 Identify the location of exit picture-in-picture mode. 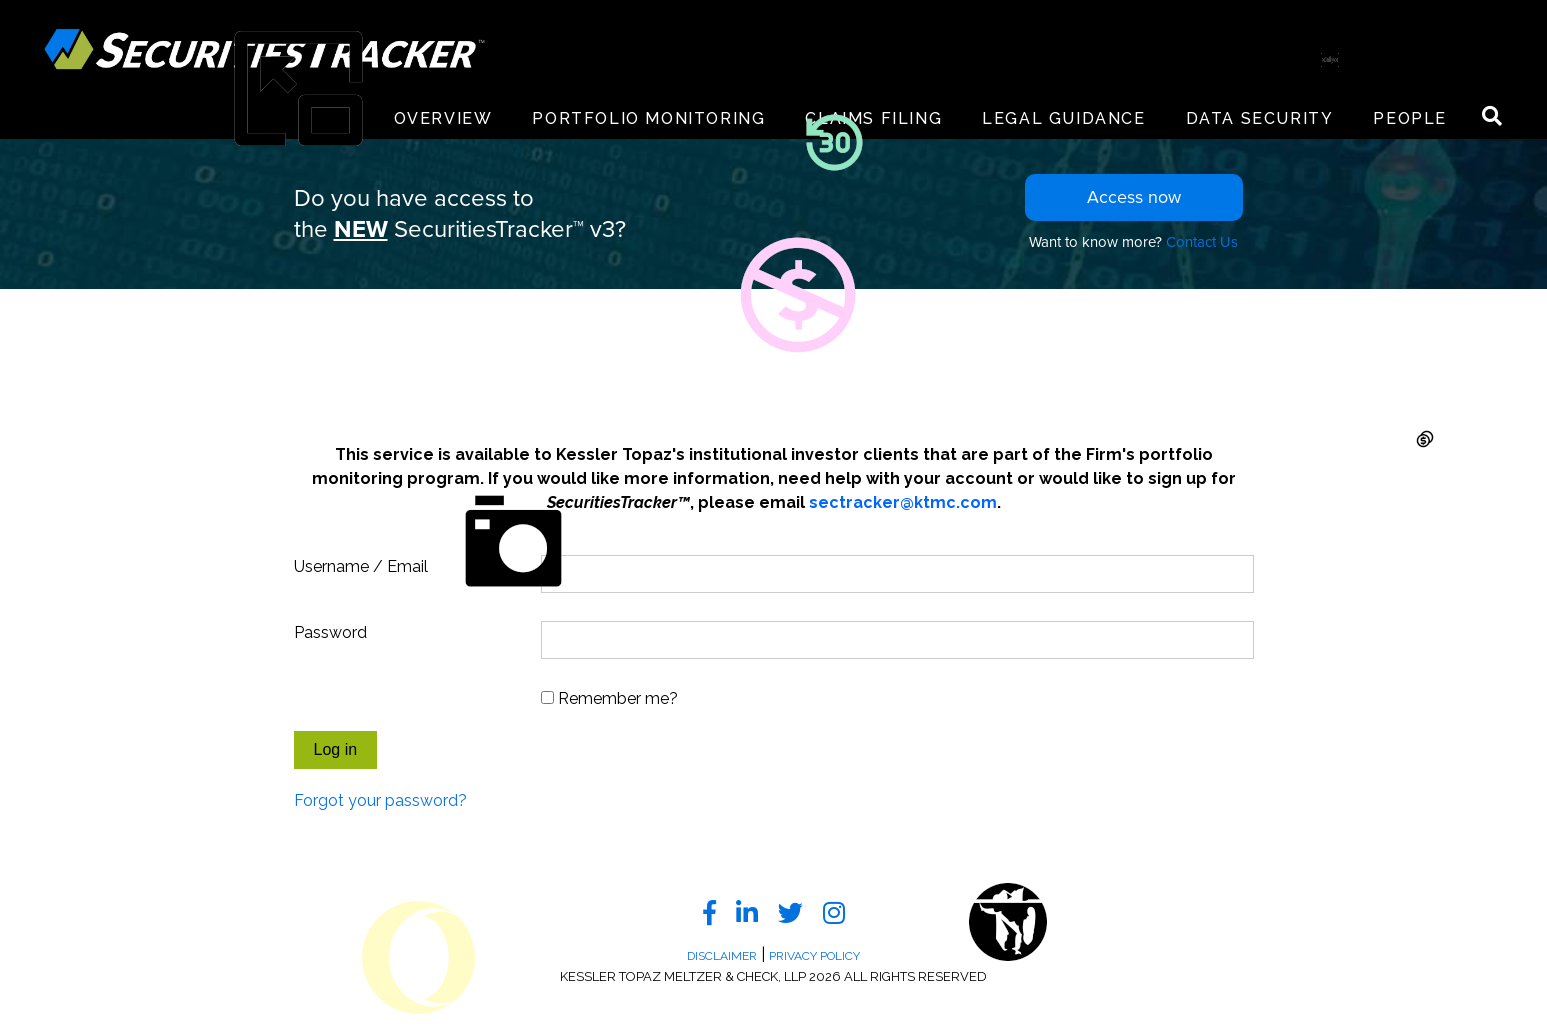
(298, 88).